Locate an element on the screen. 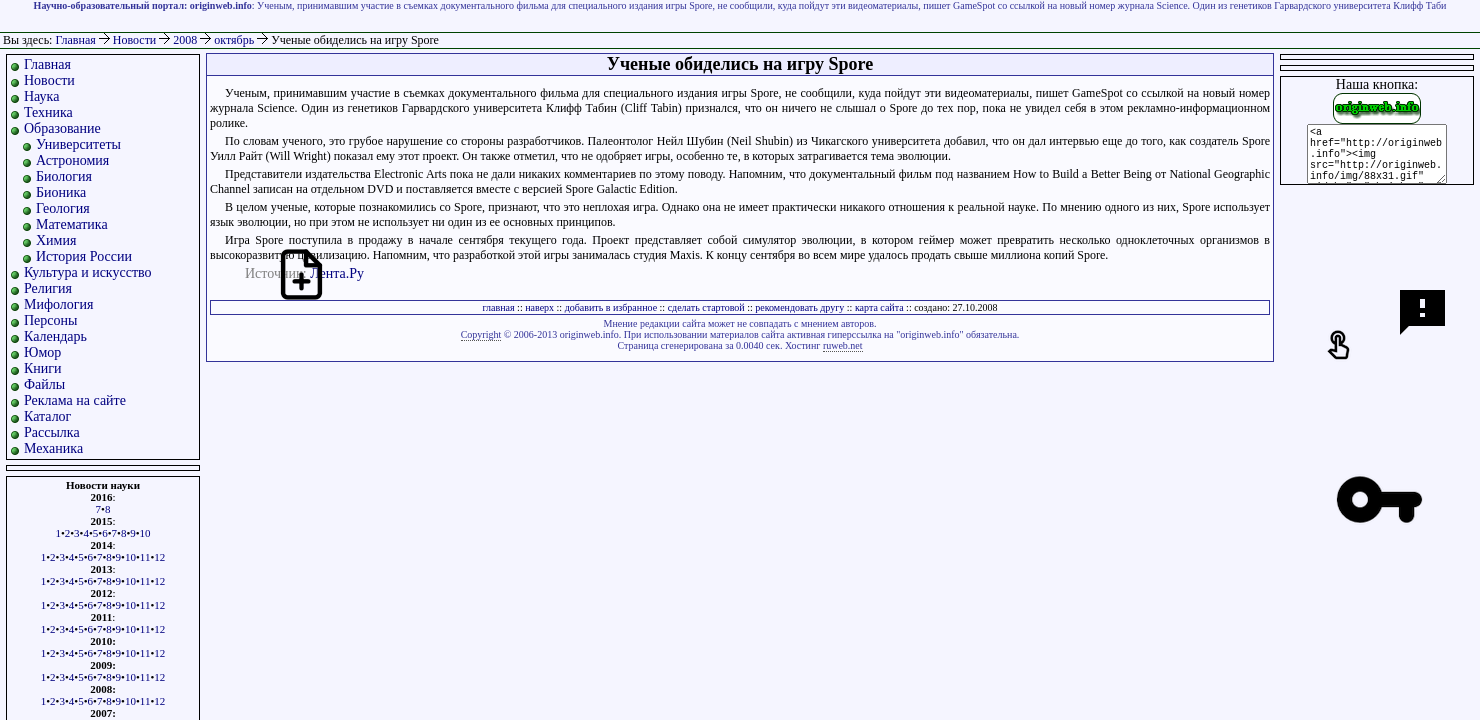 This screenshot has width=1480, height=720. create a new file is located at coordinates (301, 274).